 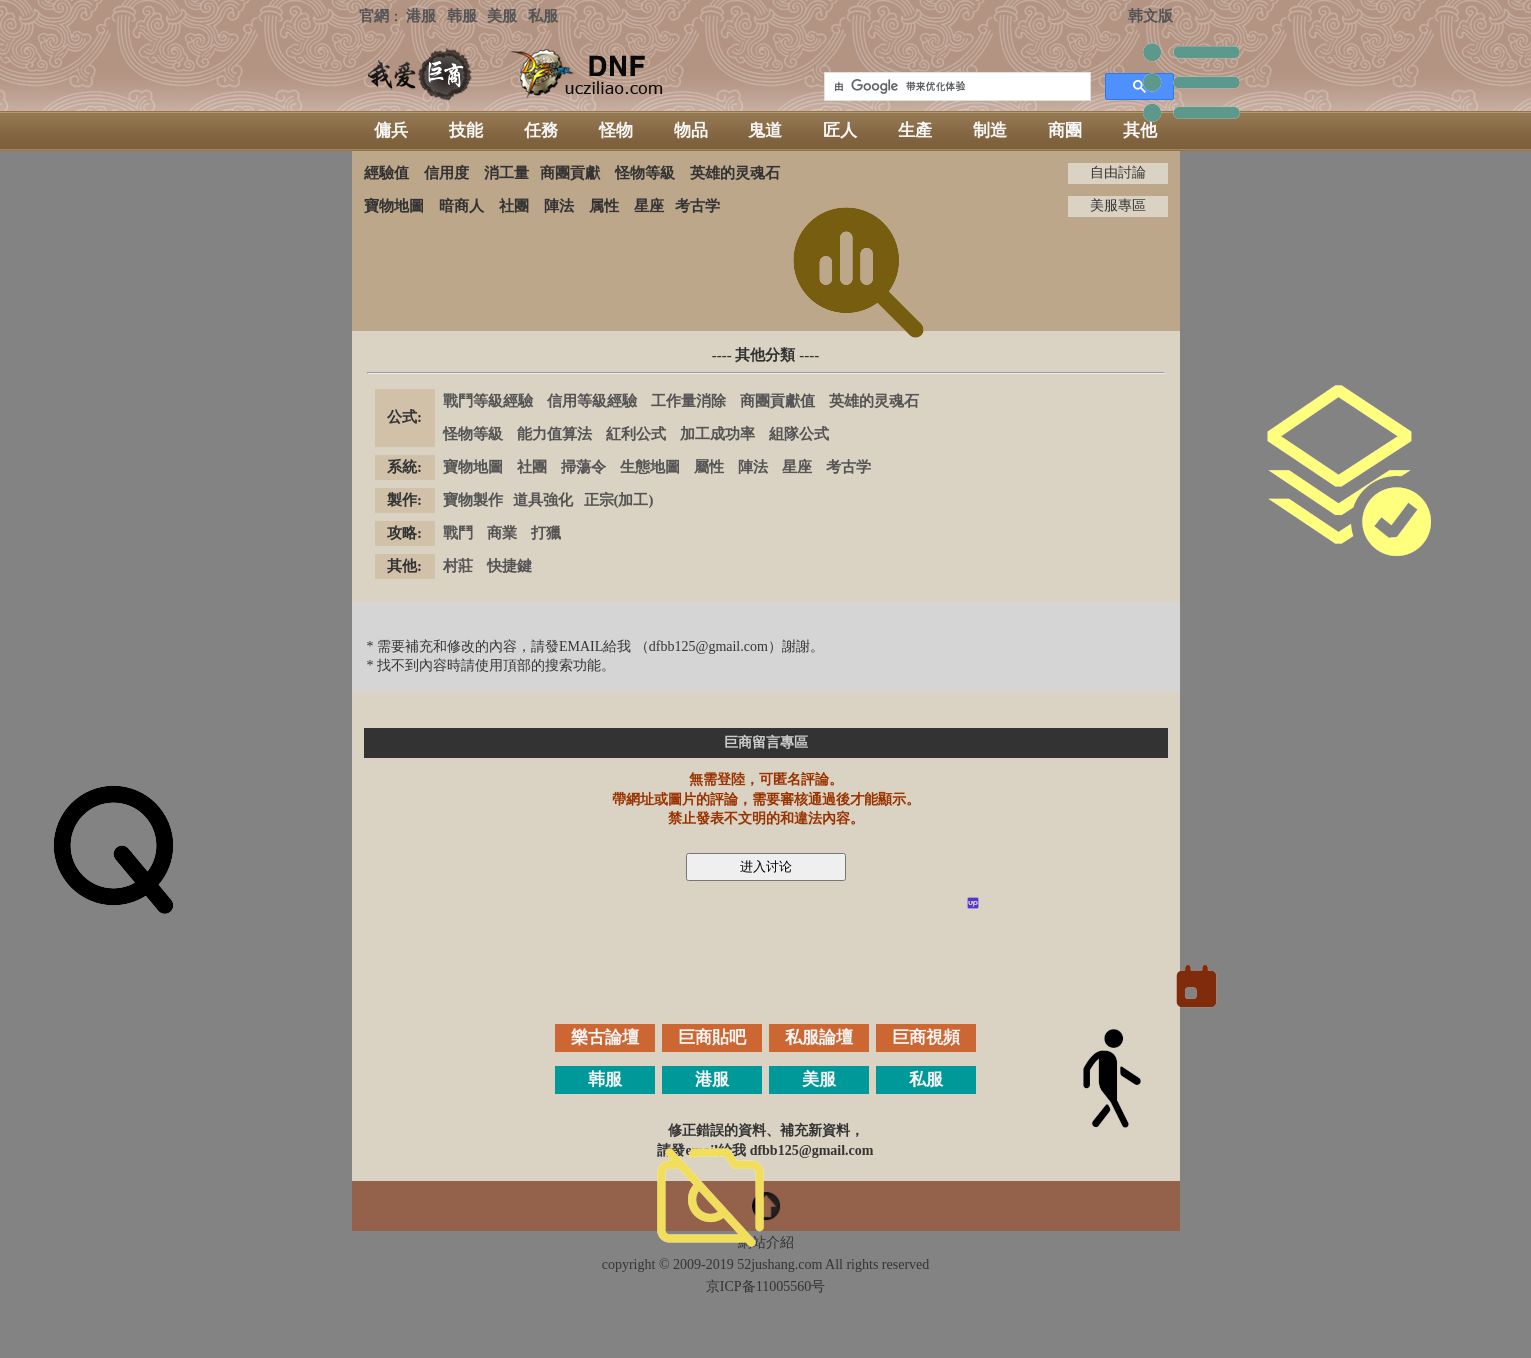 I want to click on represents the letter Q in text or labels, so click(x=113, y=845).